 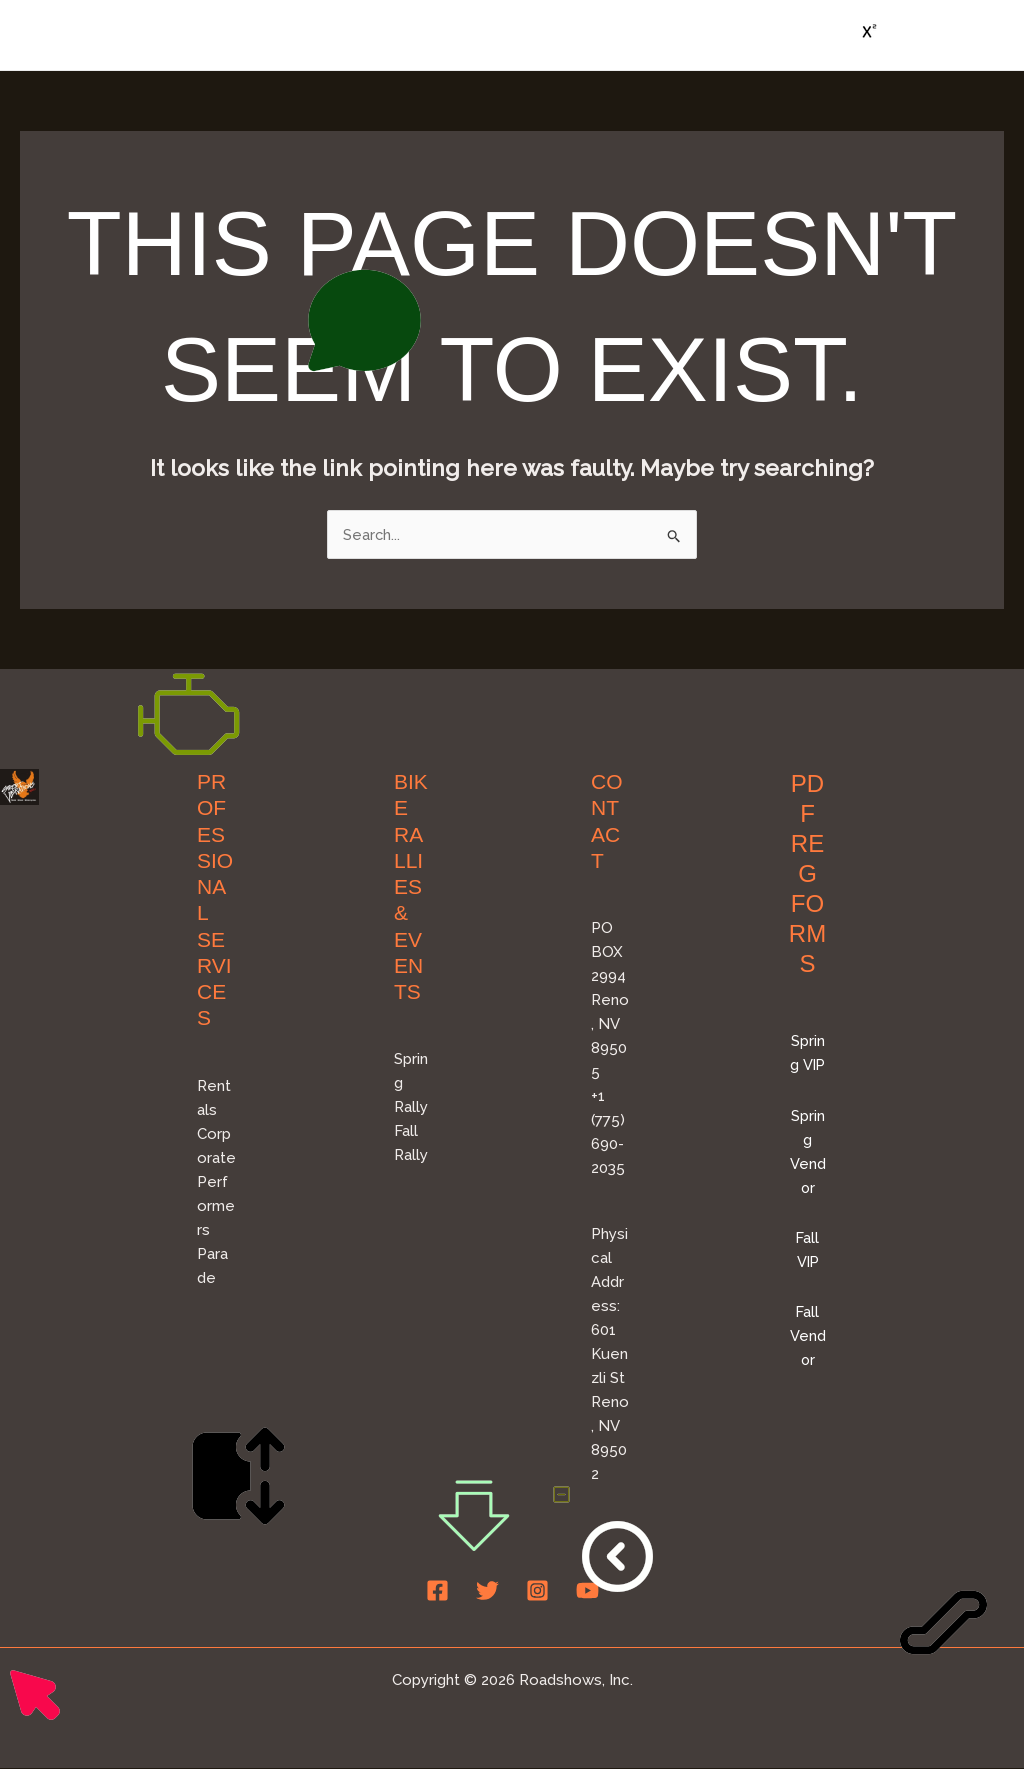 What do you see at coordinates (867, 31) in the screenshot?
I see `format selected text as superscript` at bounding box center [867, 31].